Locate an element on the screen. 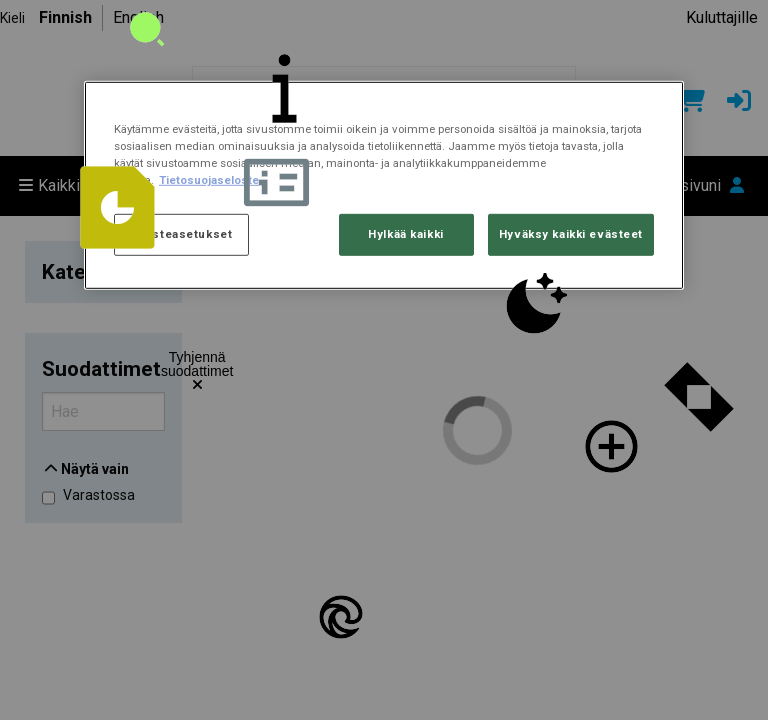 The width and height of the screenshot is (768, 720). enable dark mode or night theme is located at coordinates (534, 306).